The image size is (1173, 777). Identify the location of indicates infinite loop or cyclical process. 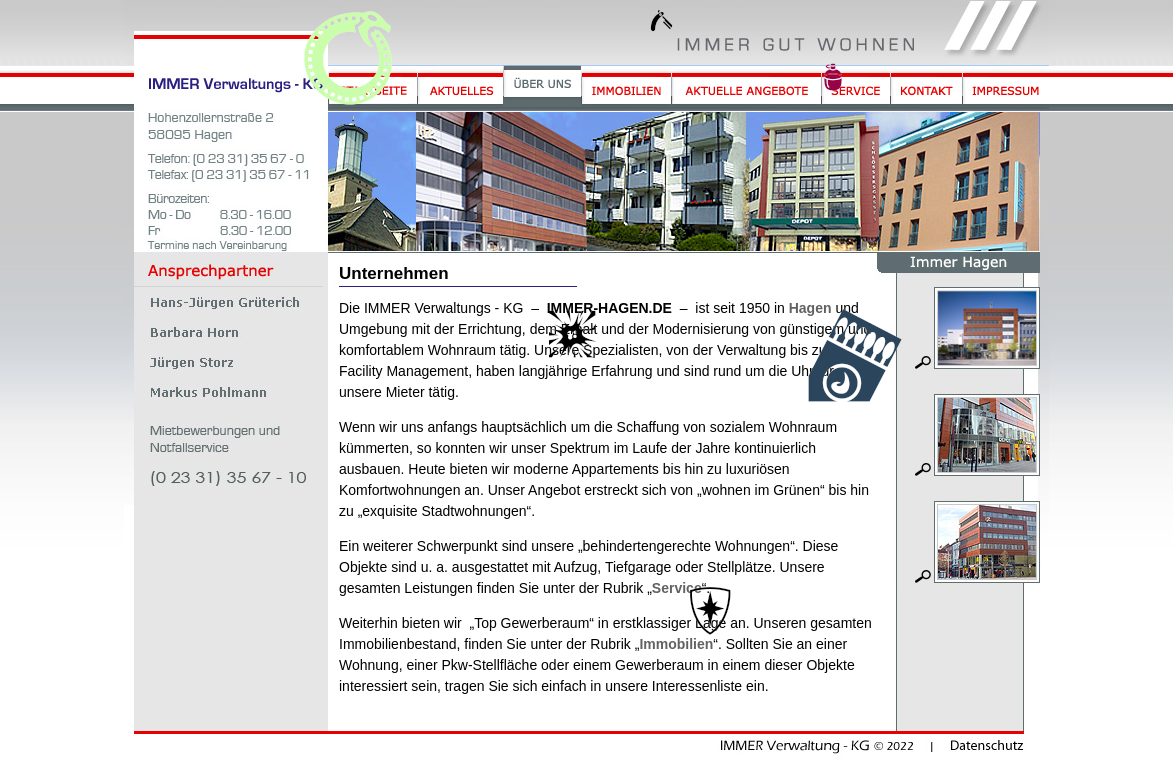
(348, 58).